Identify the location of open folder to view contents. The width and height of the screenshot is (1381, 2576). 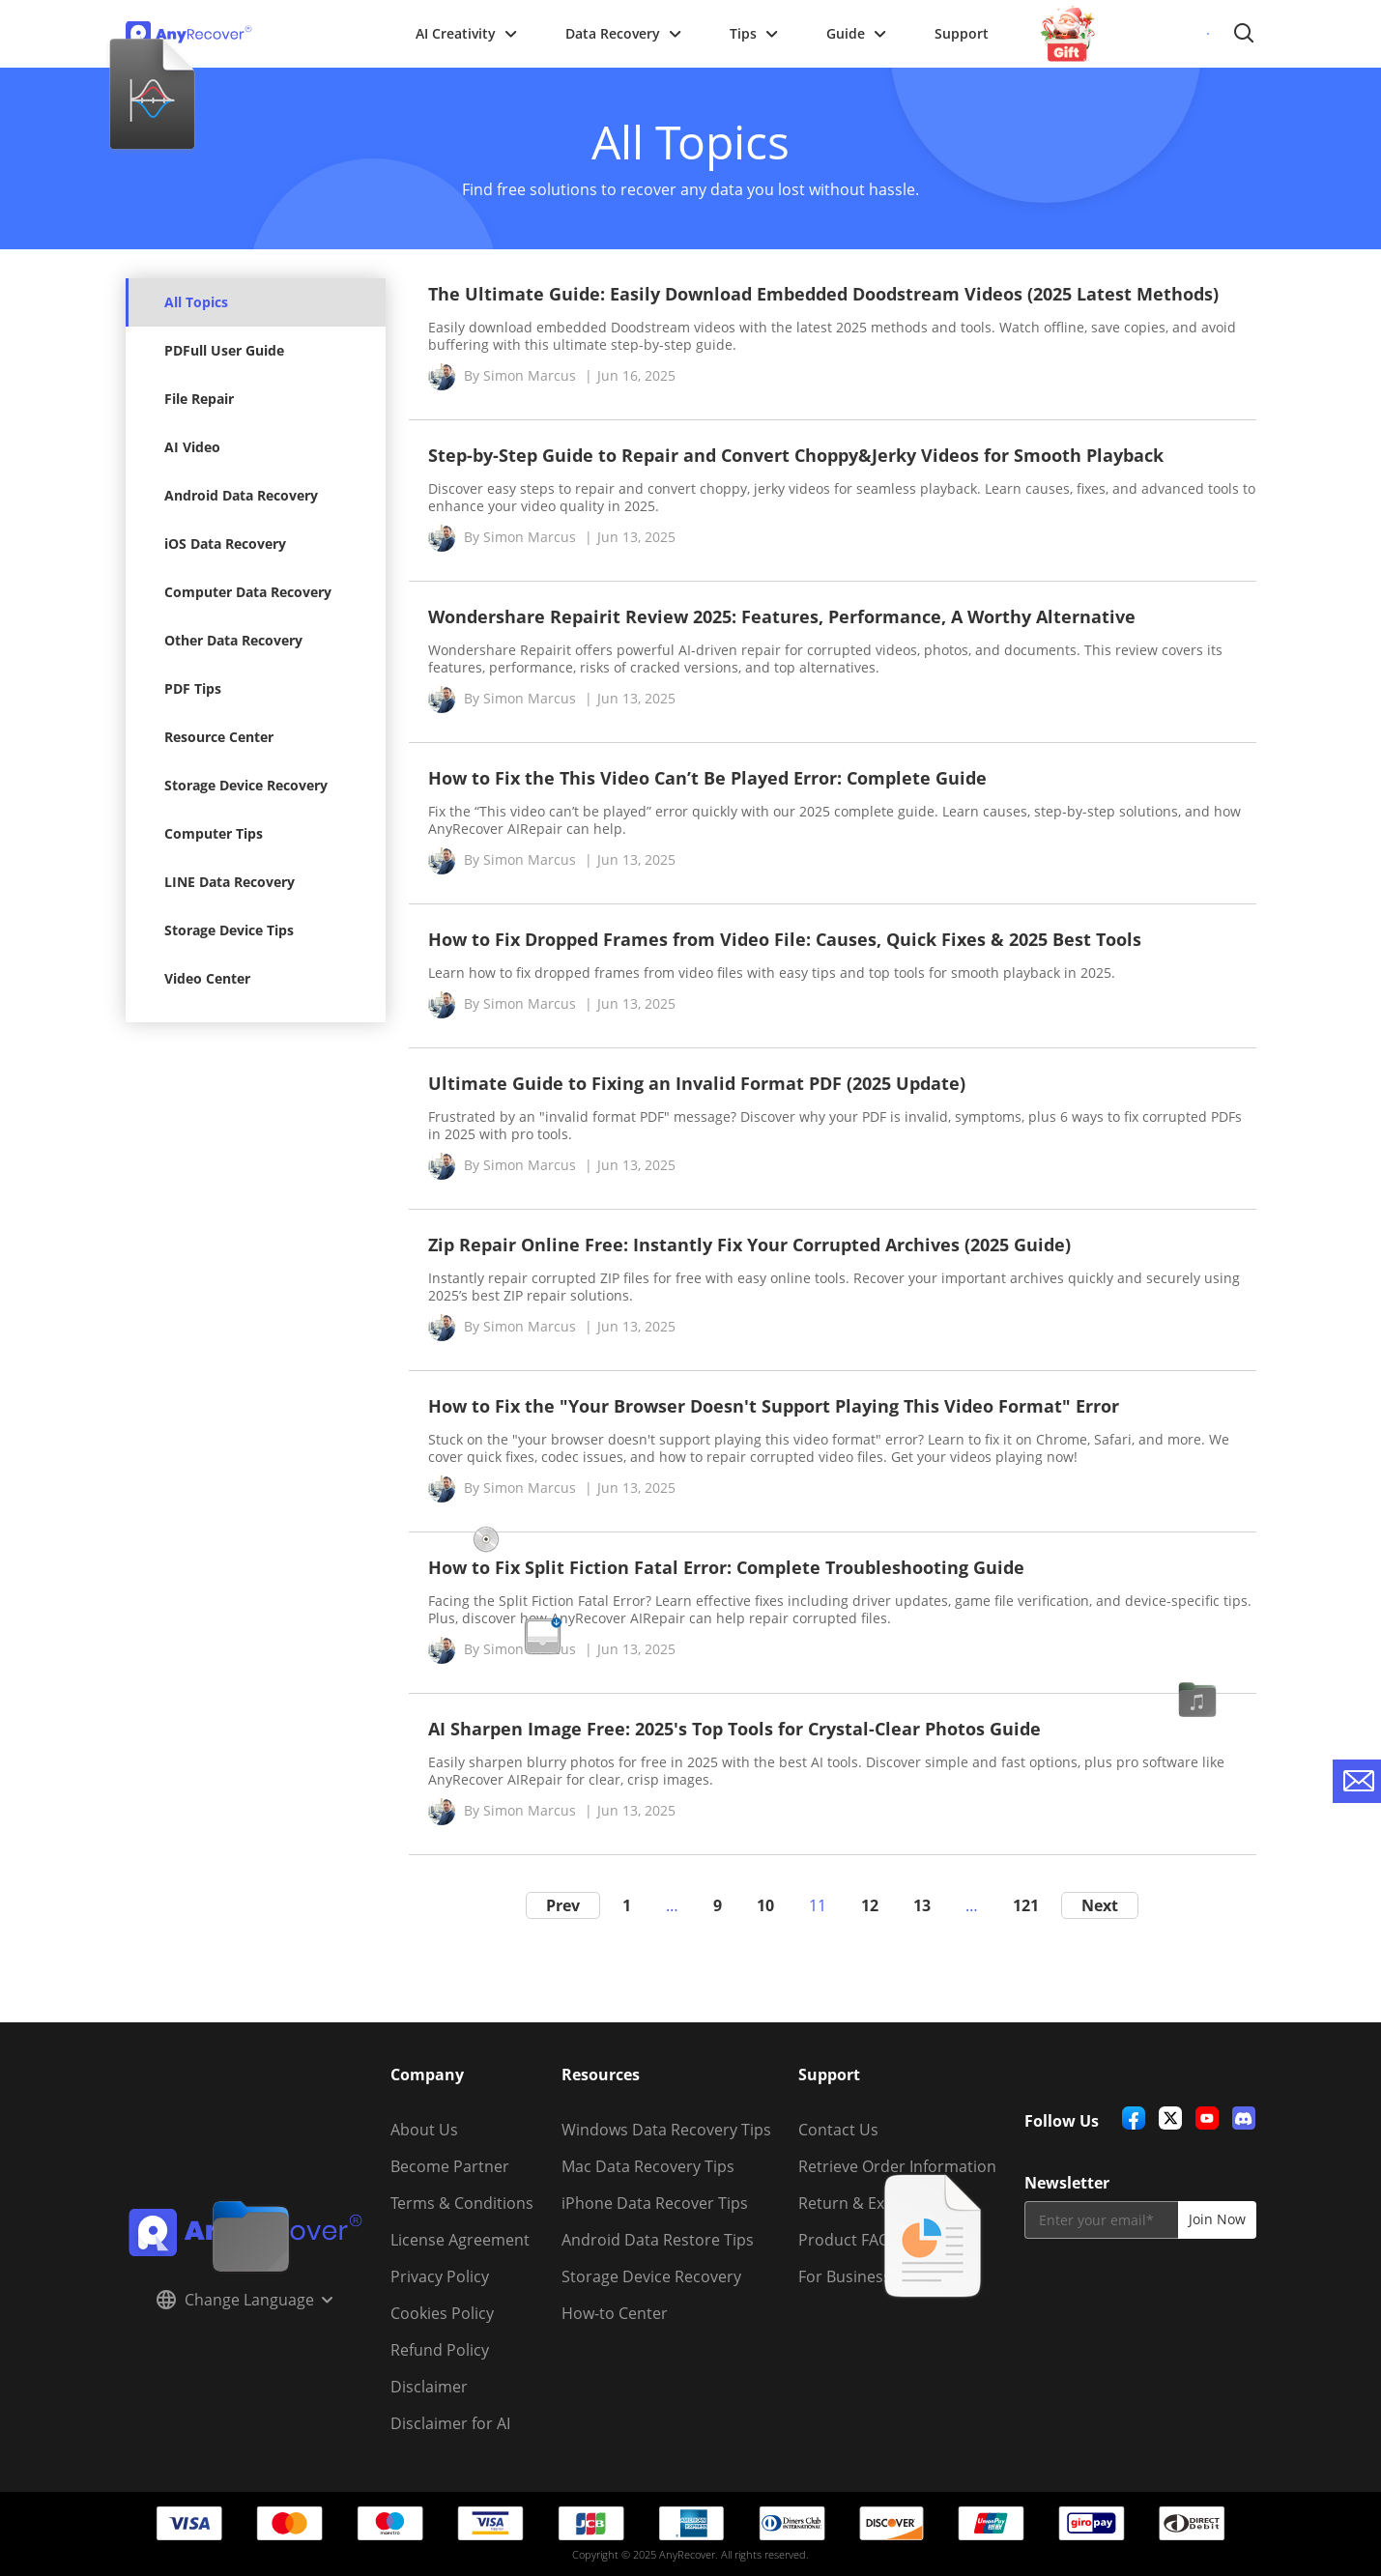
(250, 2236).